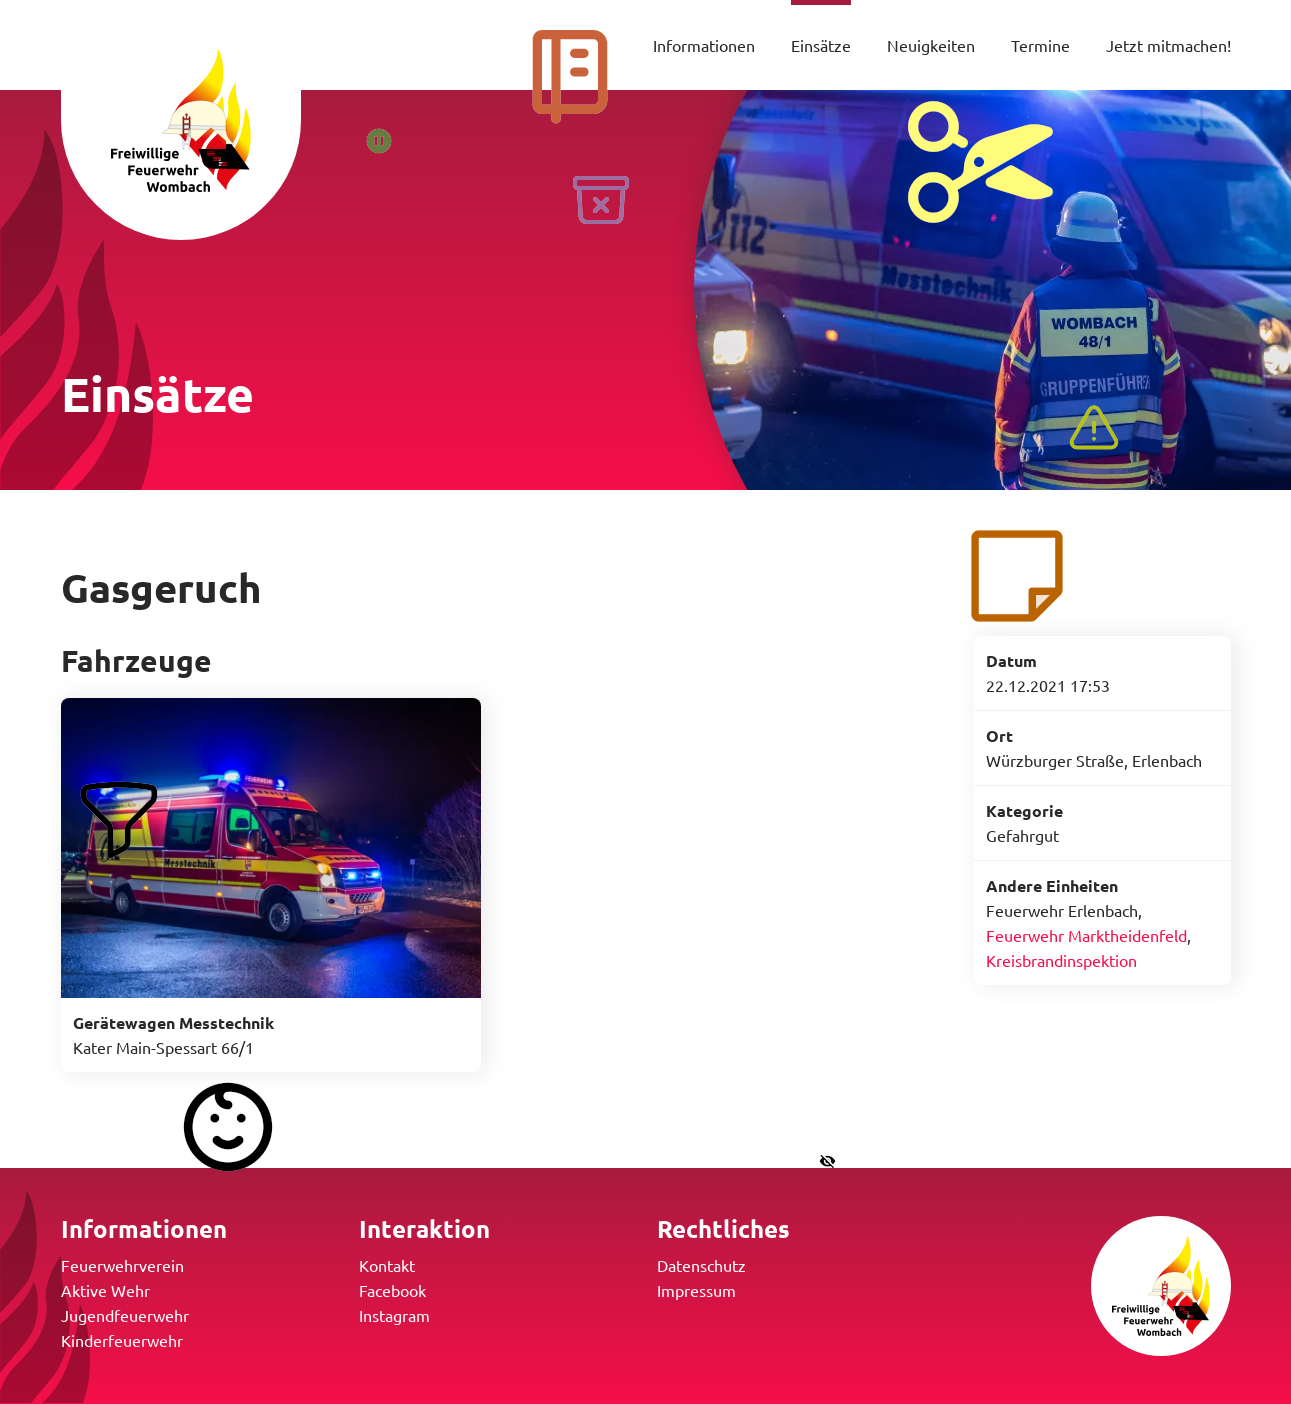  What do you see at coordinates (119, 820) in the screenshot?
I see `filter or sort content` at bounding box center [119, 820].